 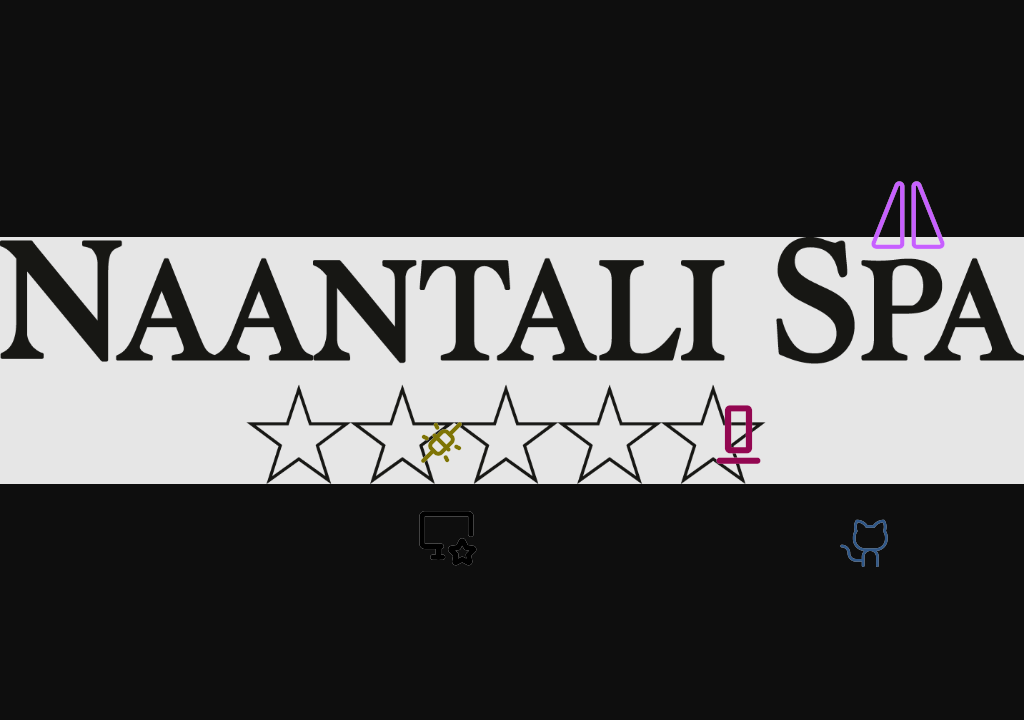 I want to click on align object to bottom edge, so click(x=738, y=433).